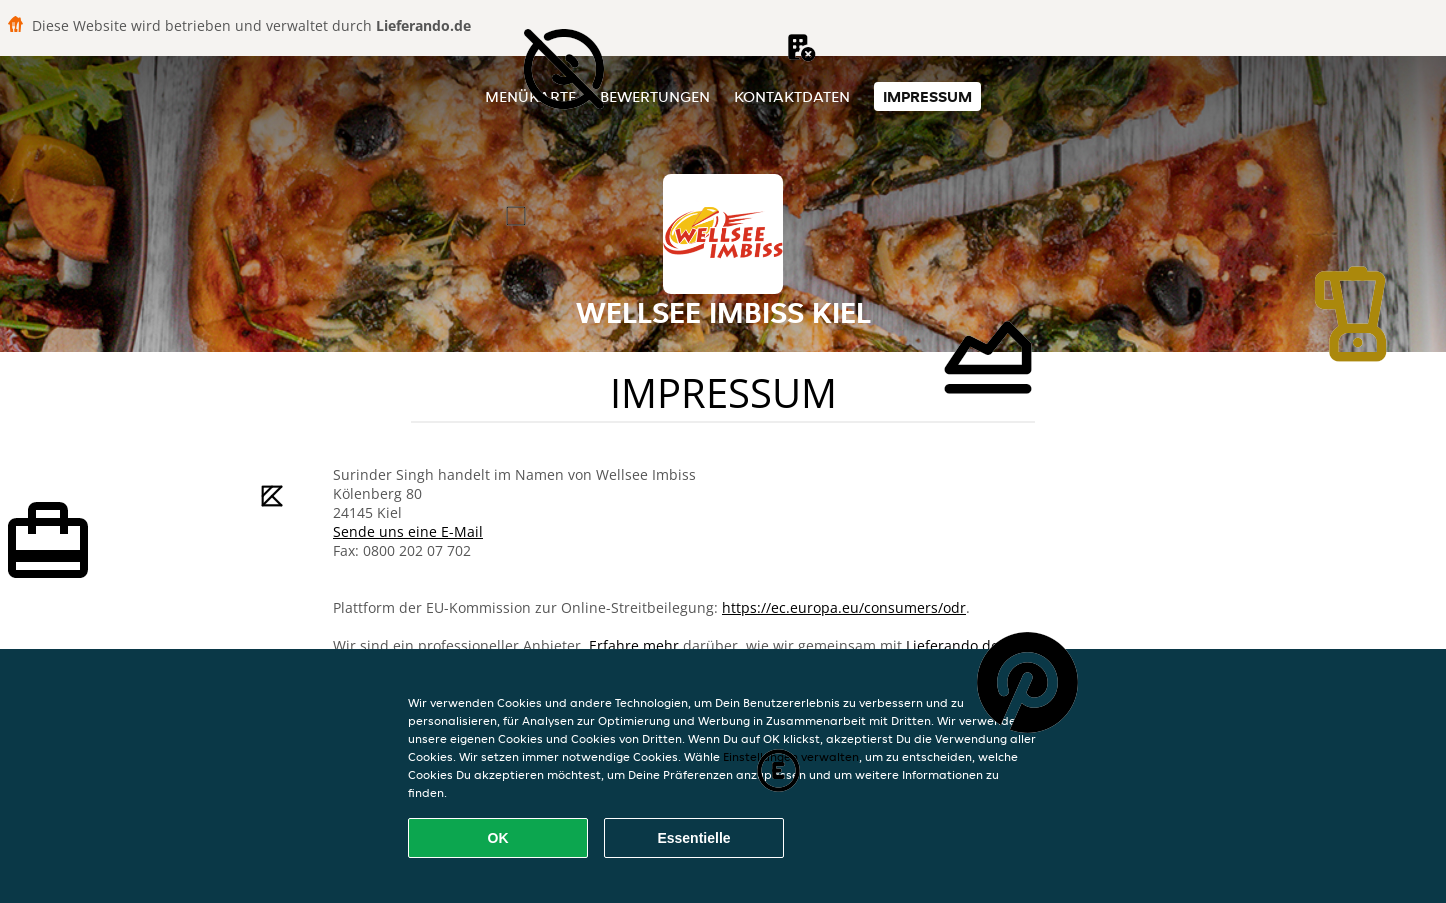 The image size is (1446, 903). I want to click on stop media playback, so click(516, 216).